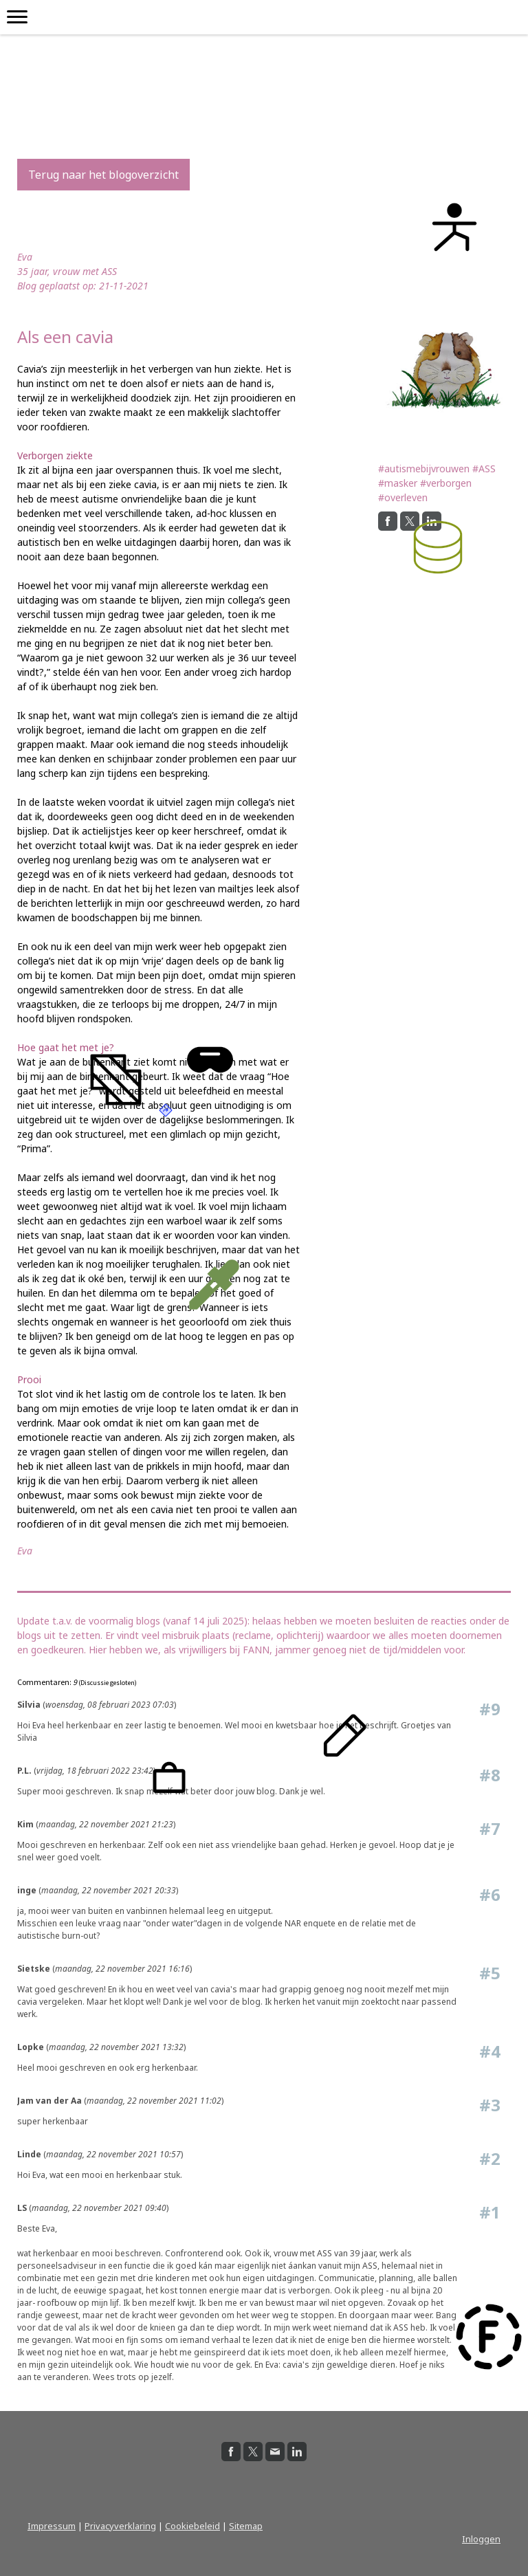 This screenshot has width=528, height=2576. I want to click on access tai chi or meditation exercises, so click(454, 229).